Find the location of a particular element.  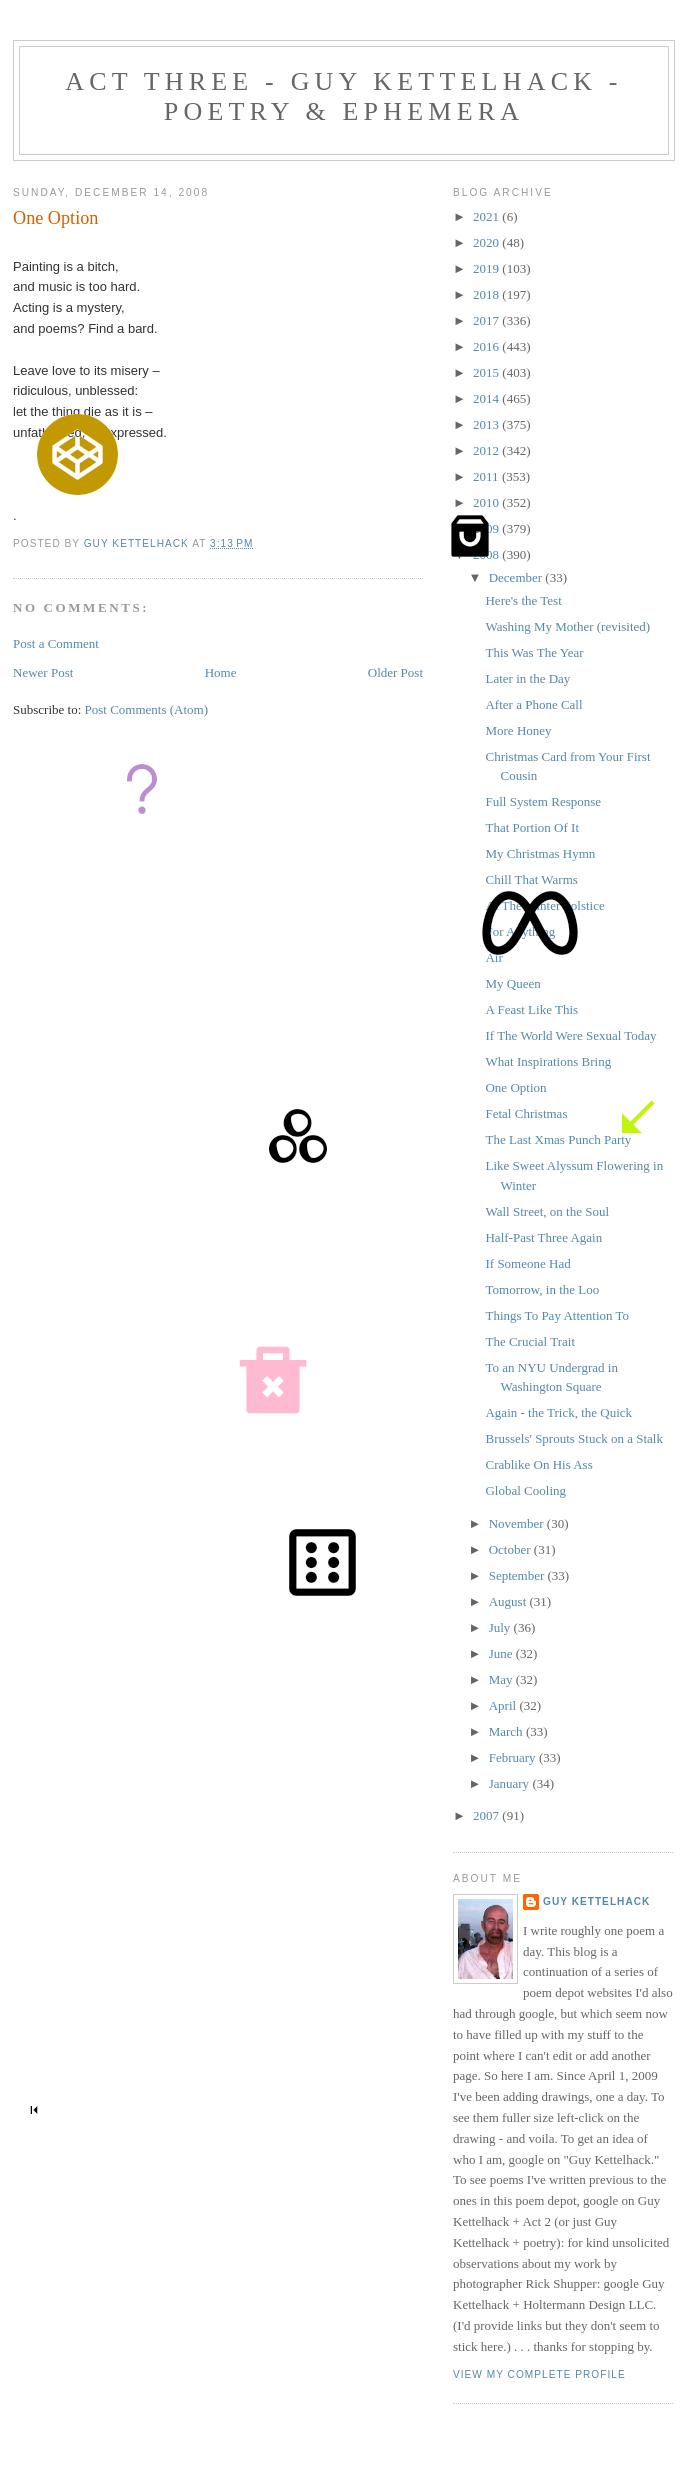

view your shopping bag is located at coordinates (470, 536).